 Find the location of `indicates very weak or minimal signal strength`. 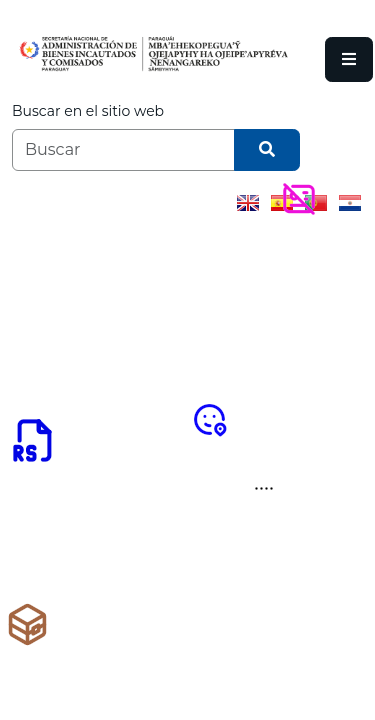

indicates very weak or minimal signal strength is located at coordinates (264, 481).